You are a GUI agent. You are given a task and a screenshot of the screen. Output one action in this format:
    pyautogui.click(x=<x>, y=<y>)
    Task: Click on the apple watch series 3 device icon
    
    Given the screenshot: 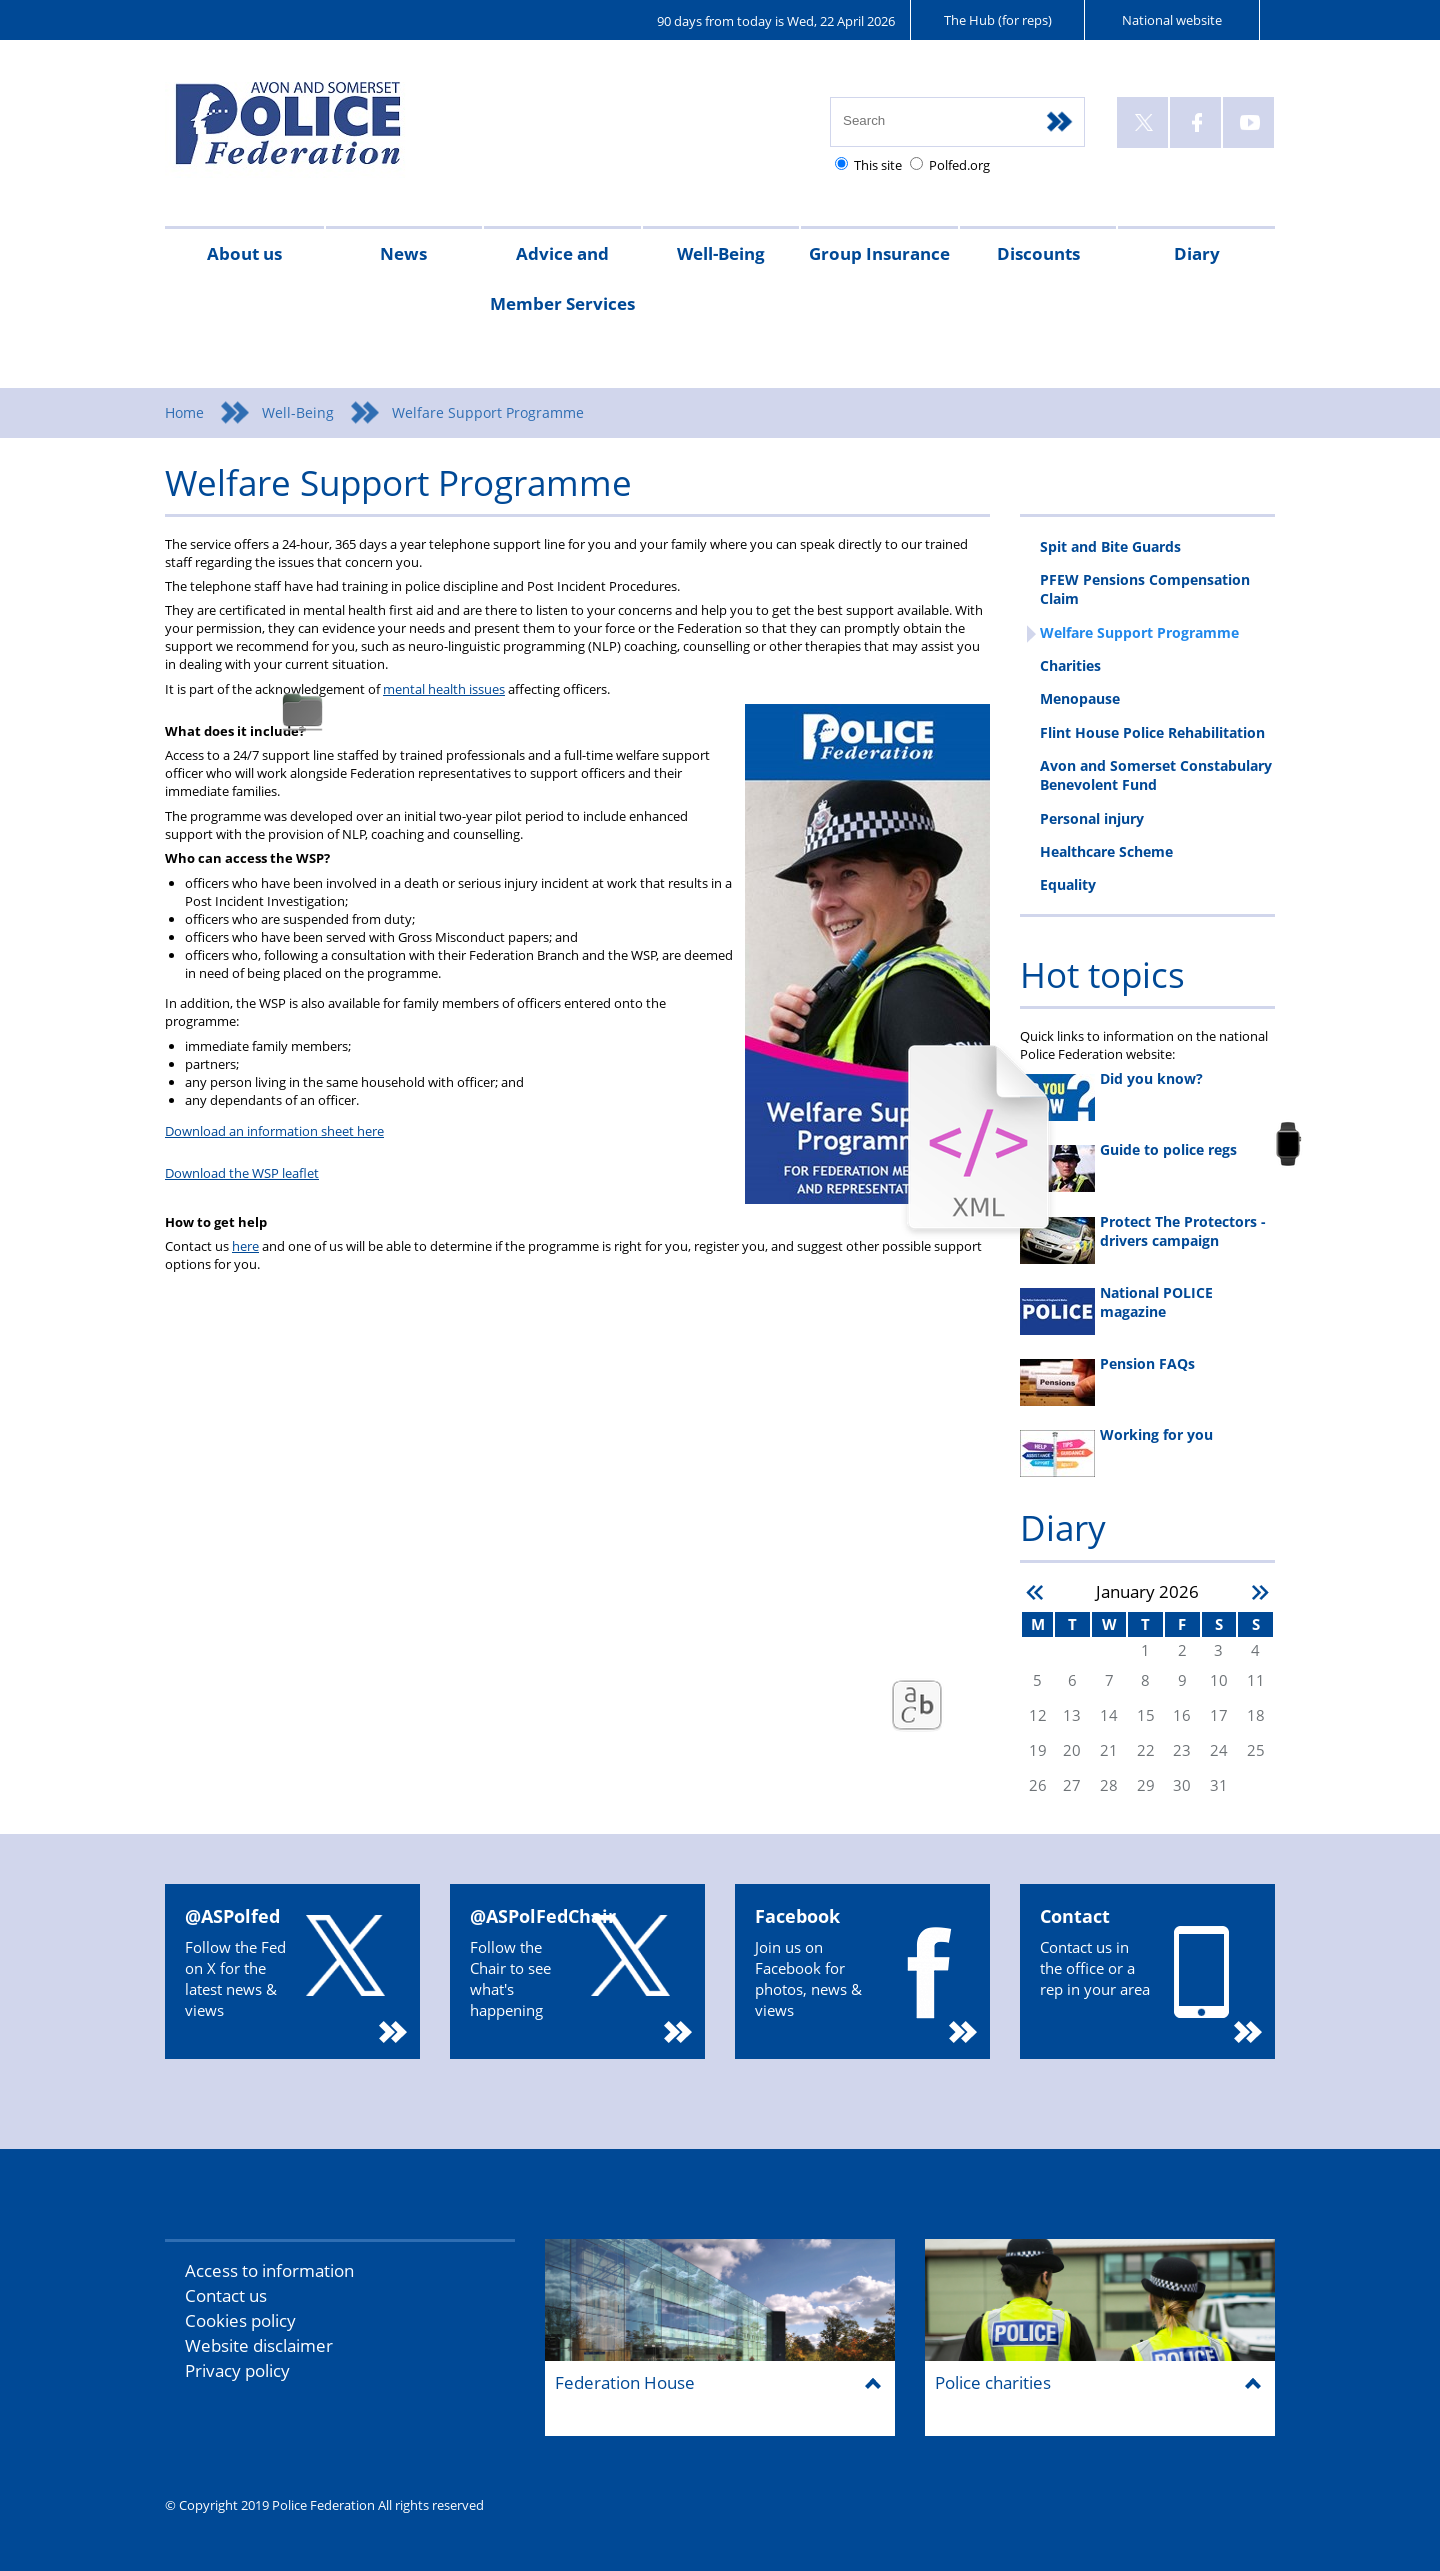 What is the action you would take?
    pyautogui.click(x=1288, y=1144)
    